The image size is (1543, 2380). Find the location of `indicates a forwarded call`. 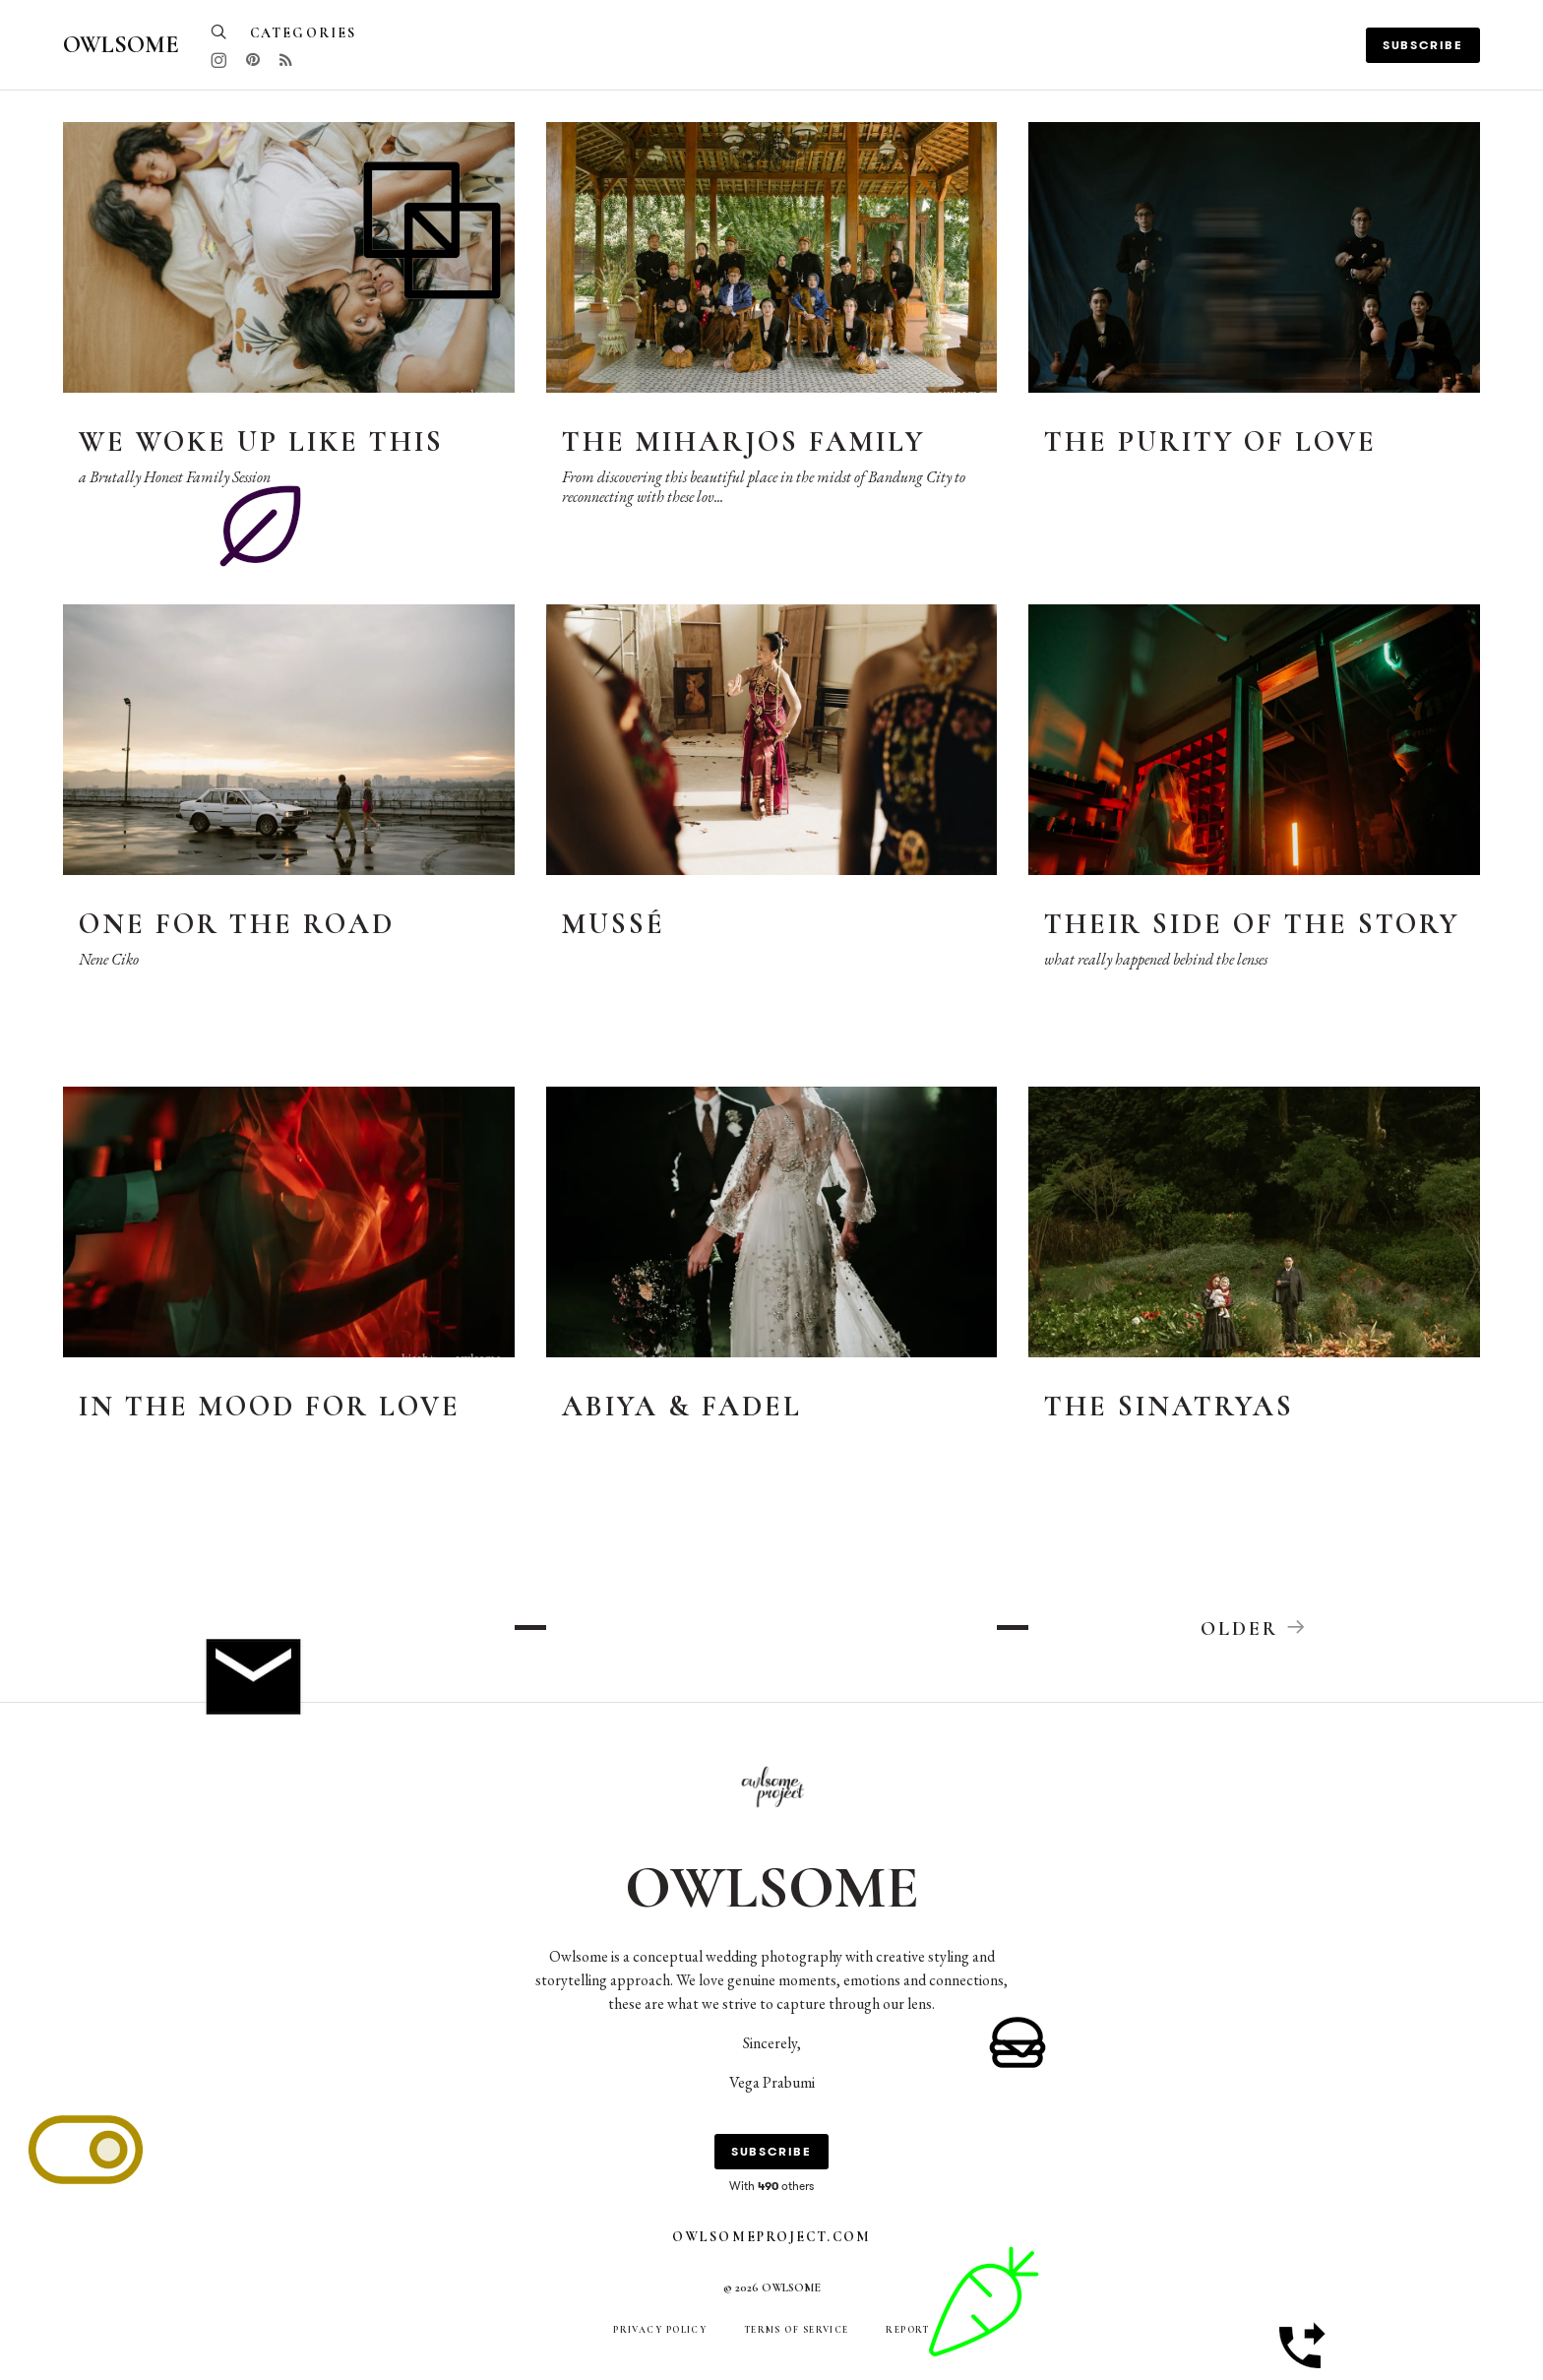

indicates a forwarded call is located at coordinates (1300, 2348).